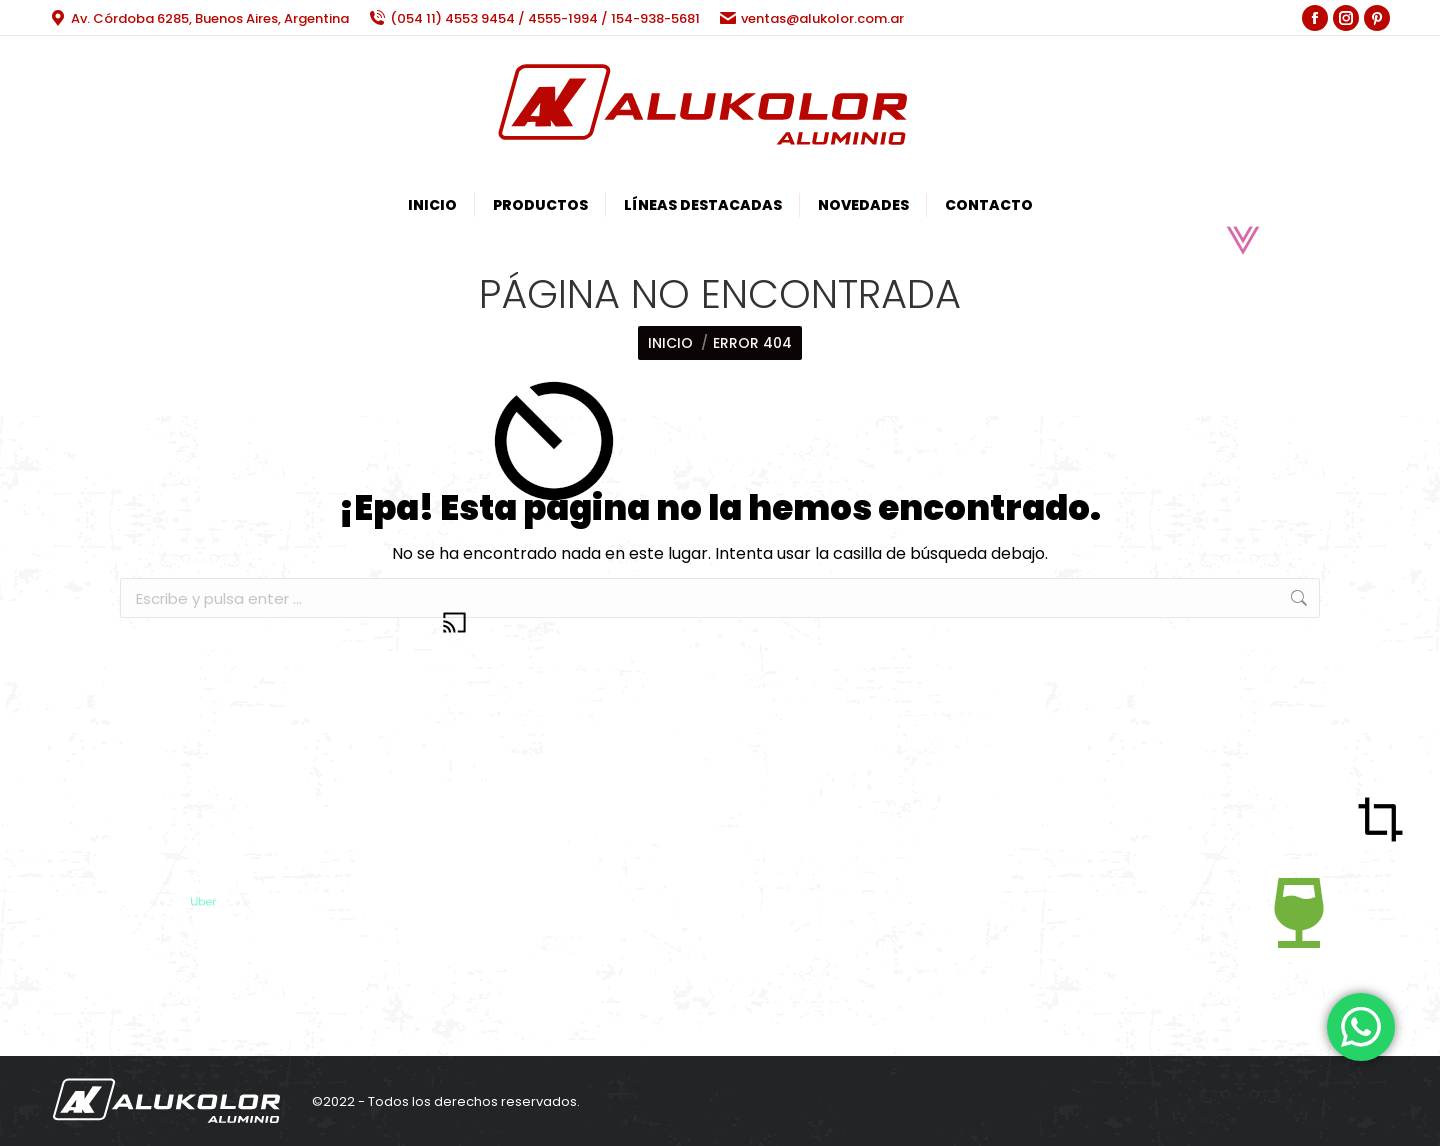 Image resolution: width=1440 pixels, height=1146 pixels. I want to click on scan a QR code or barcode, so click(554, 441).